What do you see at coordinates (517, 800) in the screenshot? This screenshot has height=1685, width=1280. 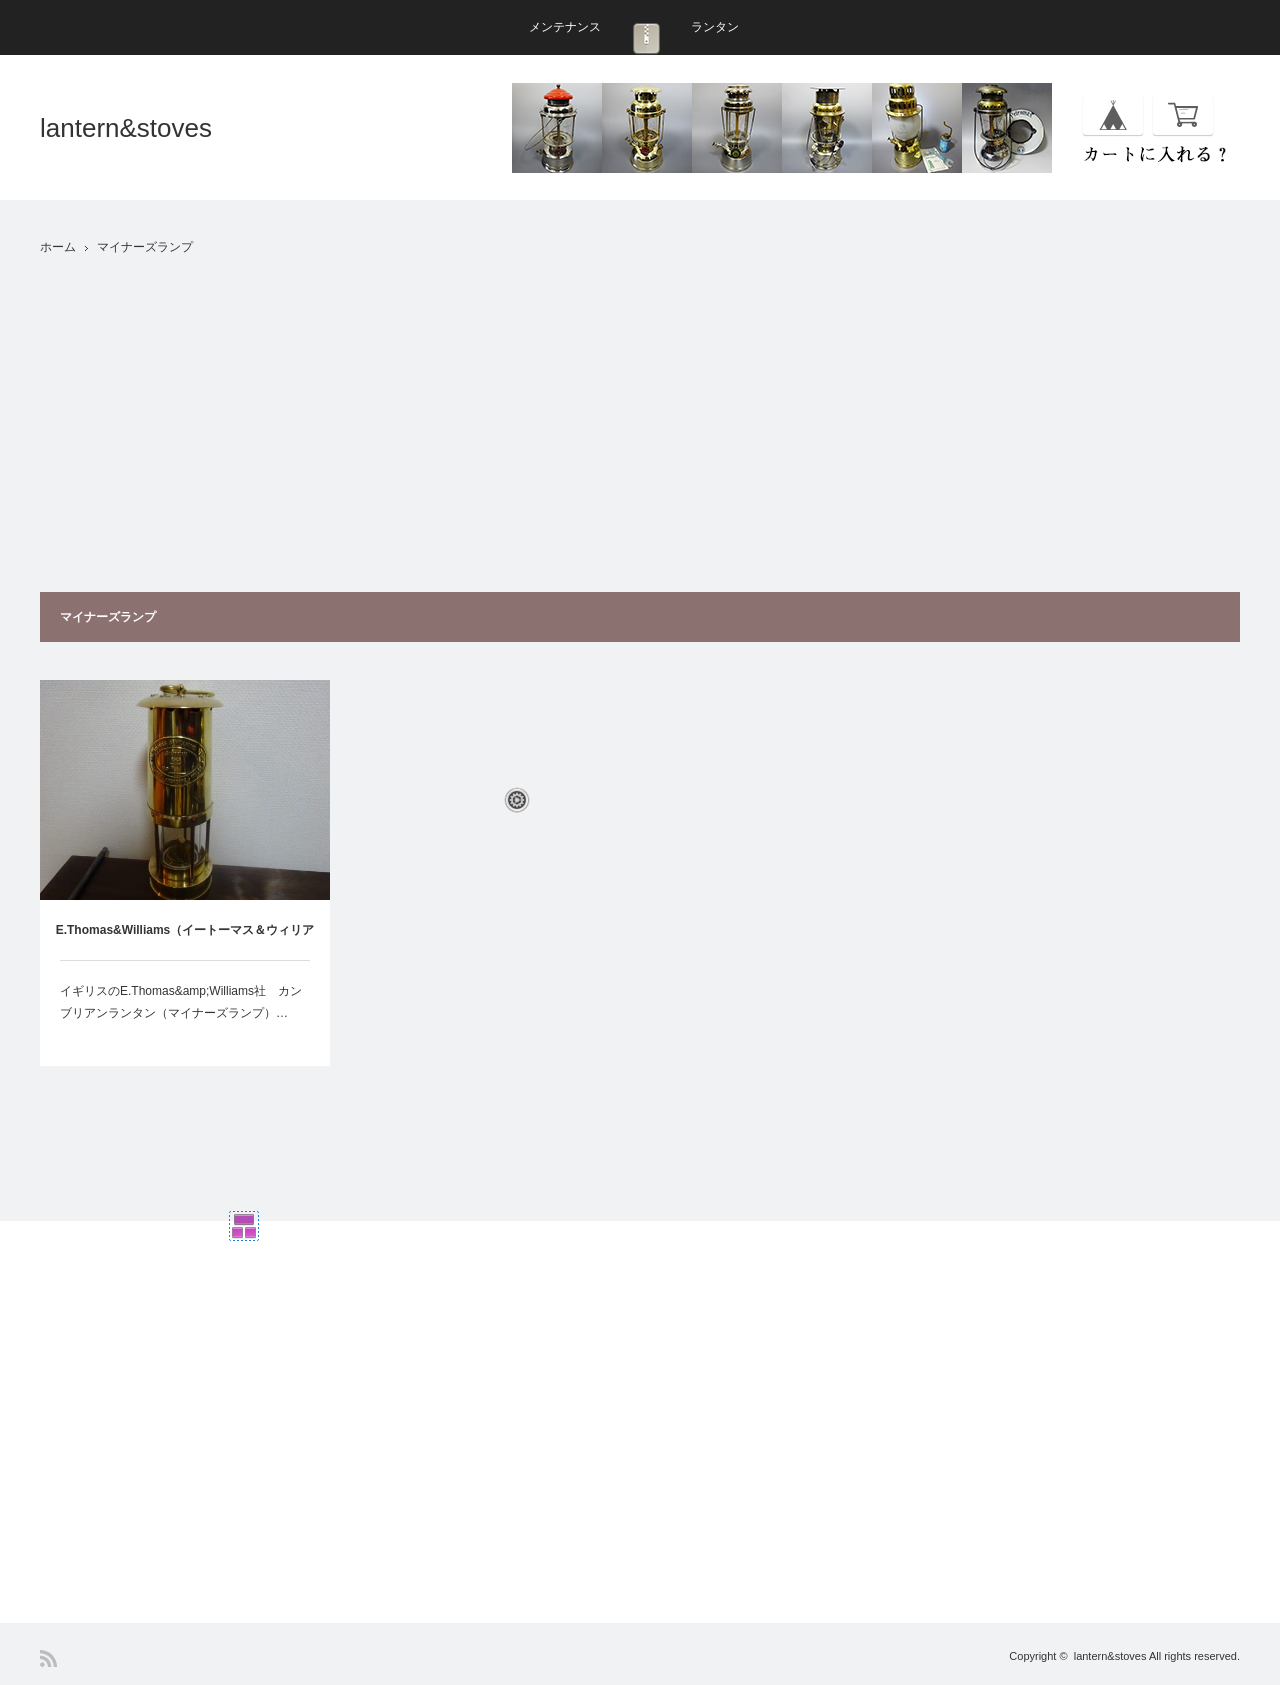 I see `open settings or configuration options` at bounding box center [517, 800].